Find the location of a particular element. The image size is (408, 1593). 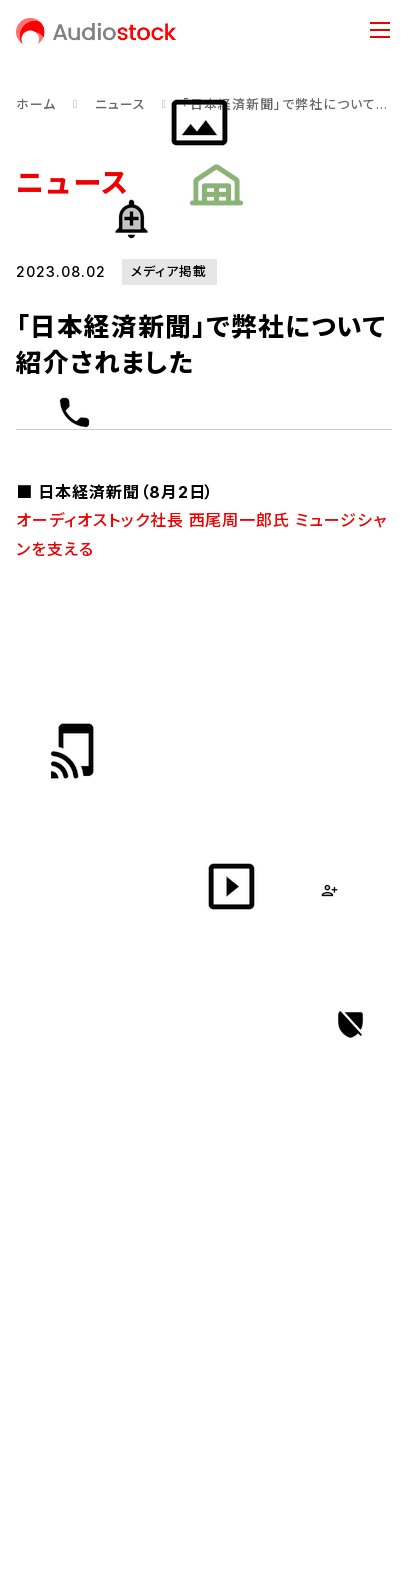

make a phone call is located at coordinates (74, 412).